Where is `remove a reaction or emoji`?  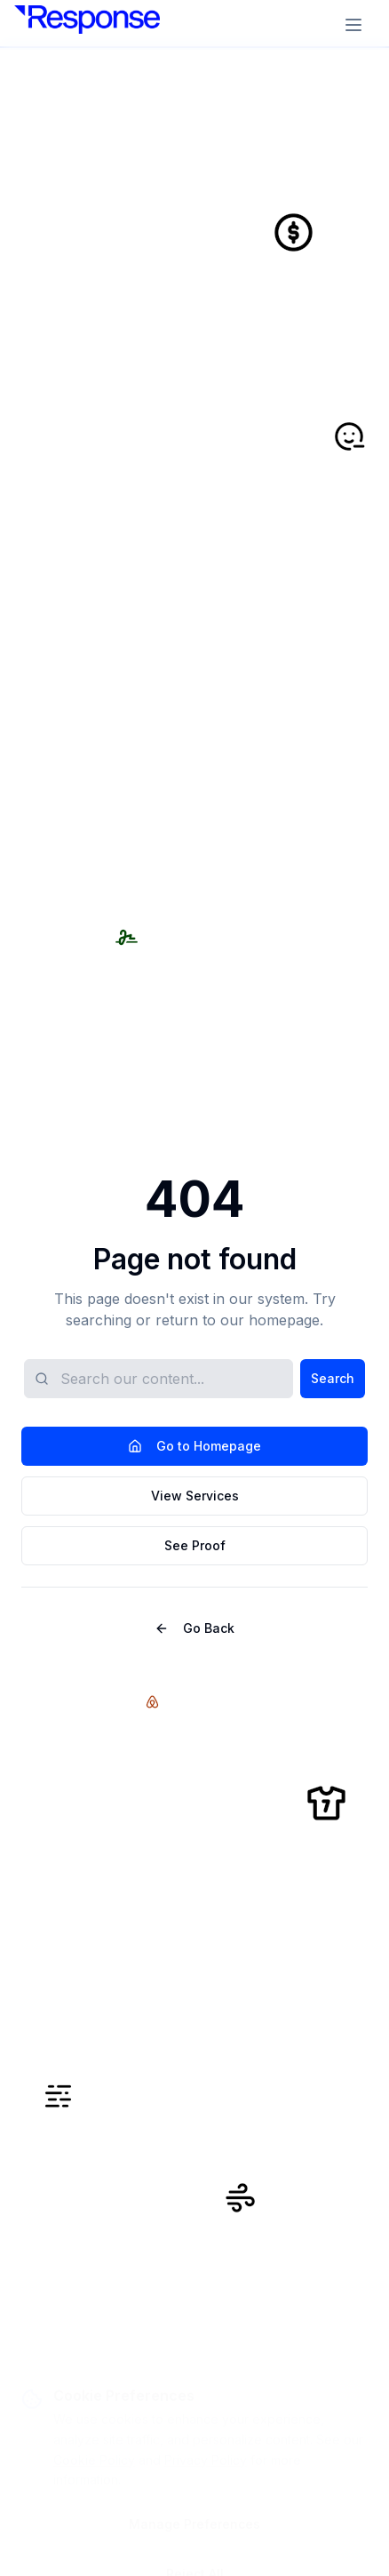
remove a reaction or emoji is located at coordinates (349, 436).